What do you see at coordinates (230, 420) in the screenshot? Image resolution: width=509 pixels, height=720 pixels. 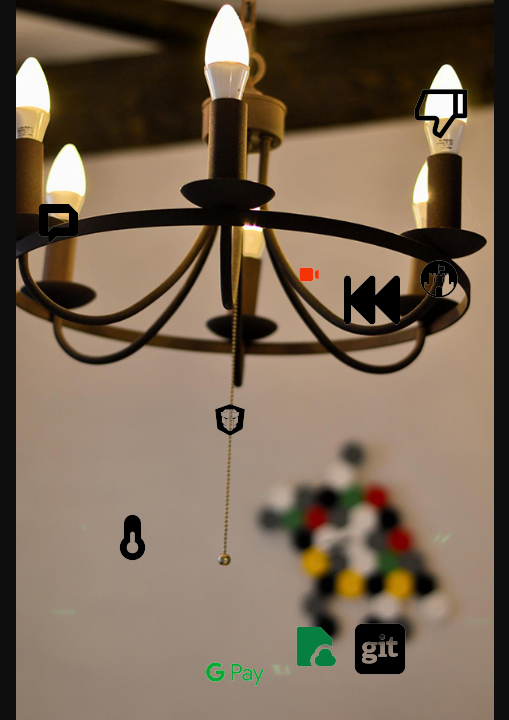 I see `primeng angular ui component library logo` at bounding box center [230, 420].